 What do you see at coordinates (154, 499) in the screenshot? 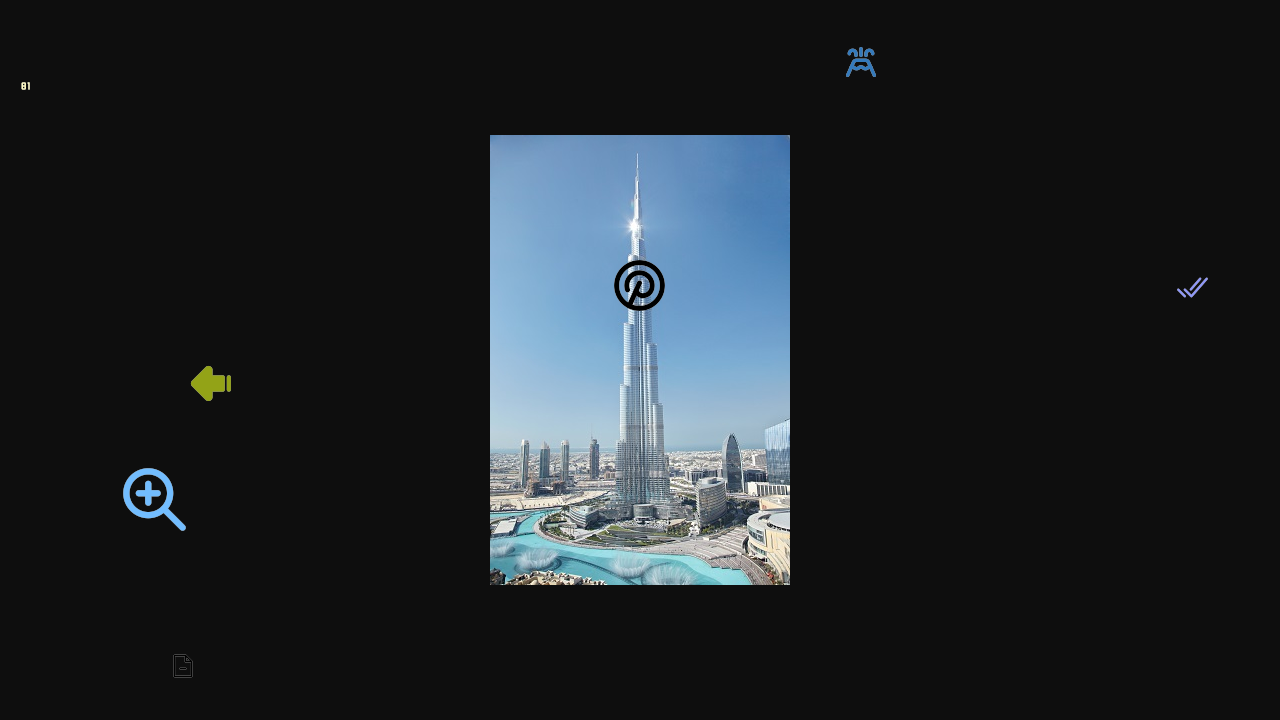
I see `zoom in on content or image` at bounding box center [154, 499].